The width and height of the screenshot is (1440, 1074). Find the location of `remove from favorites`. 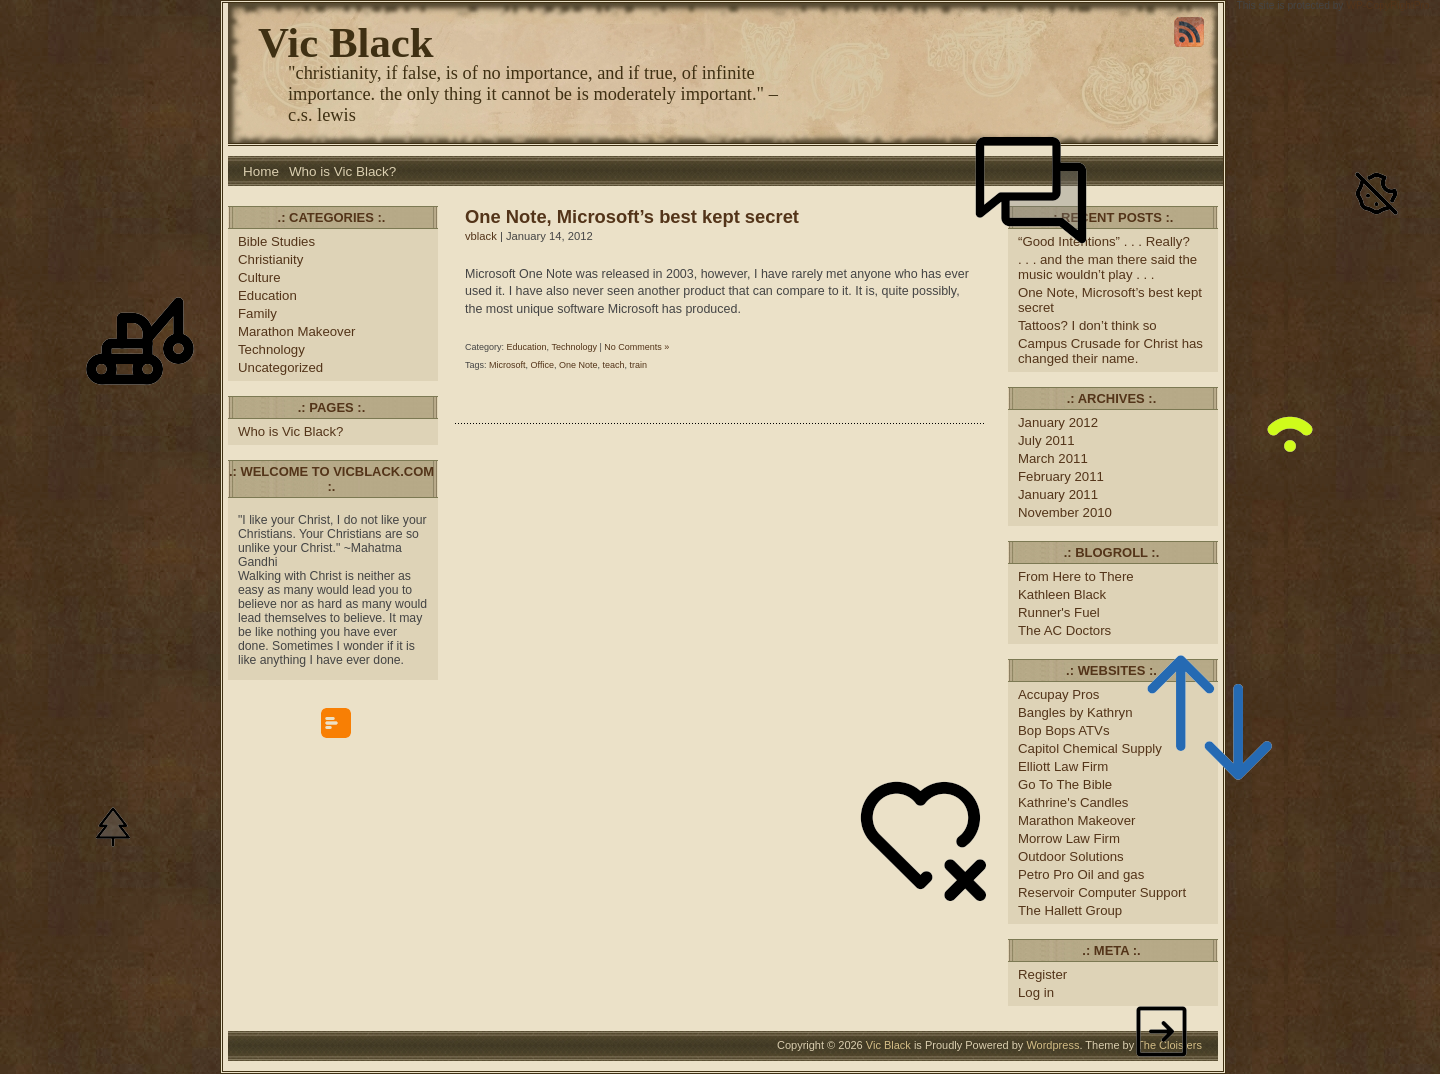

remove from favorites is located at coordinates (920, 835).